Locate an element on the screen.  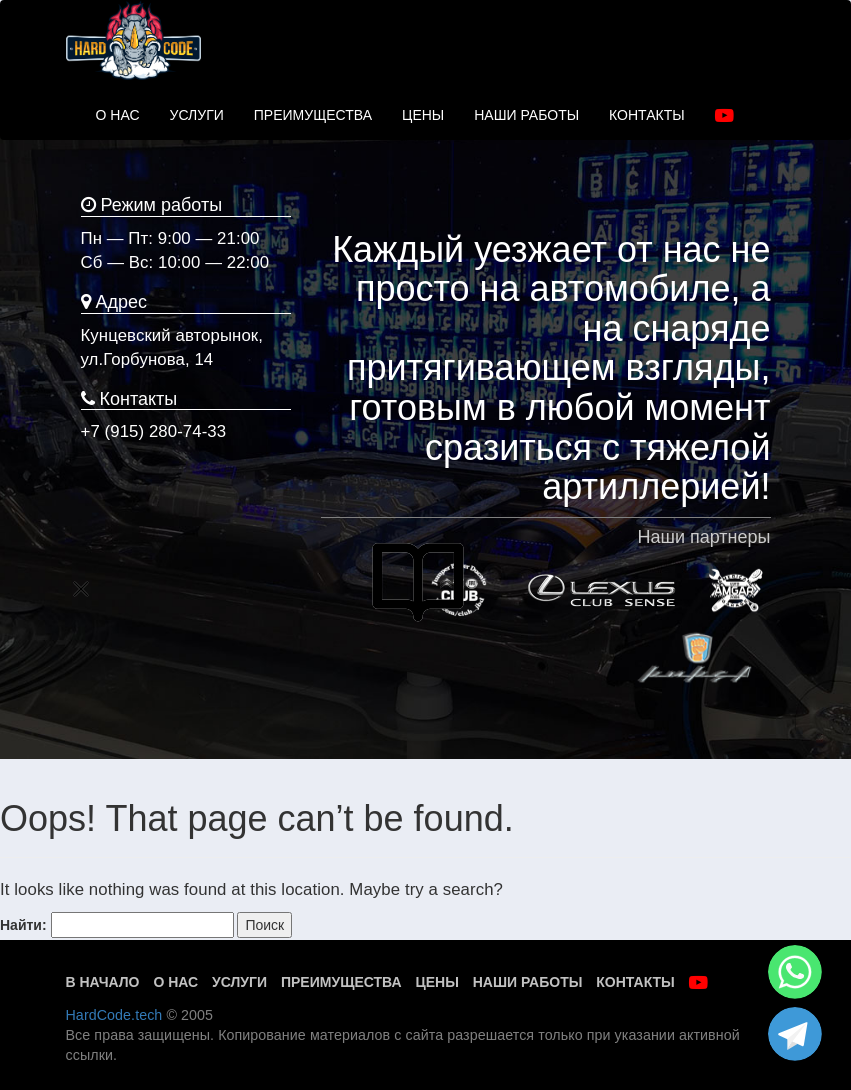
close the current window or dialog is located at coordinates (81, 589).